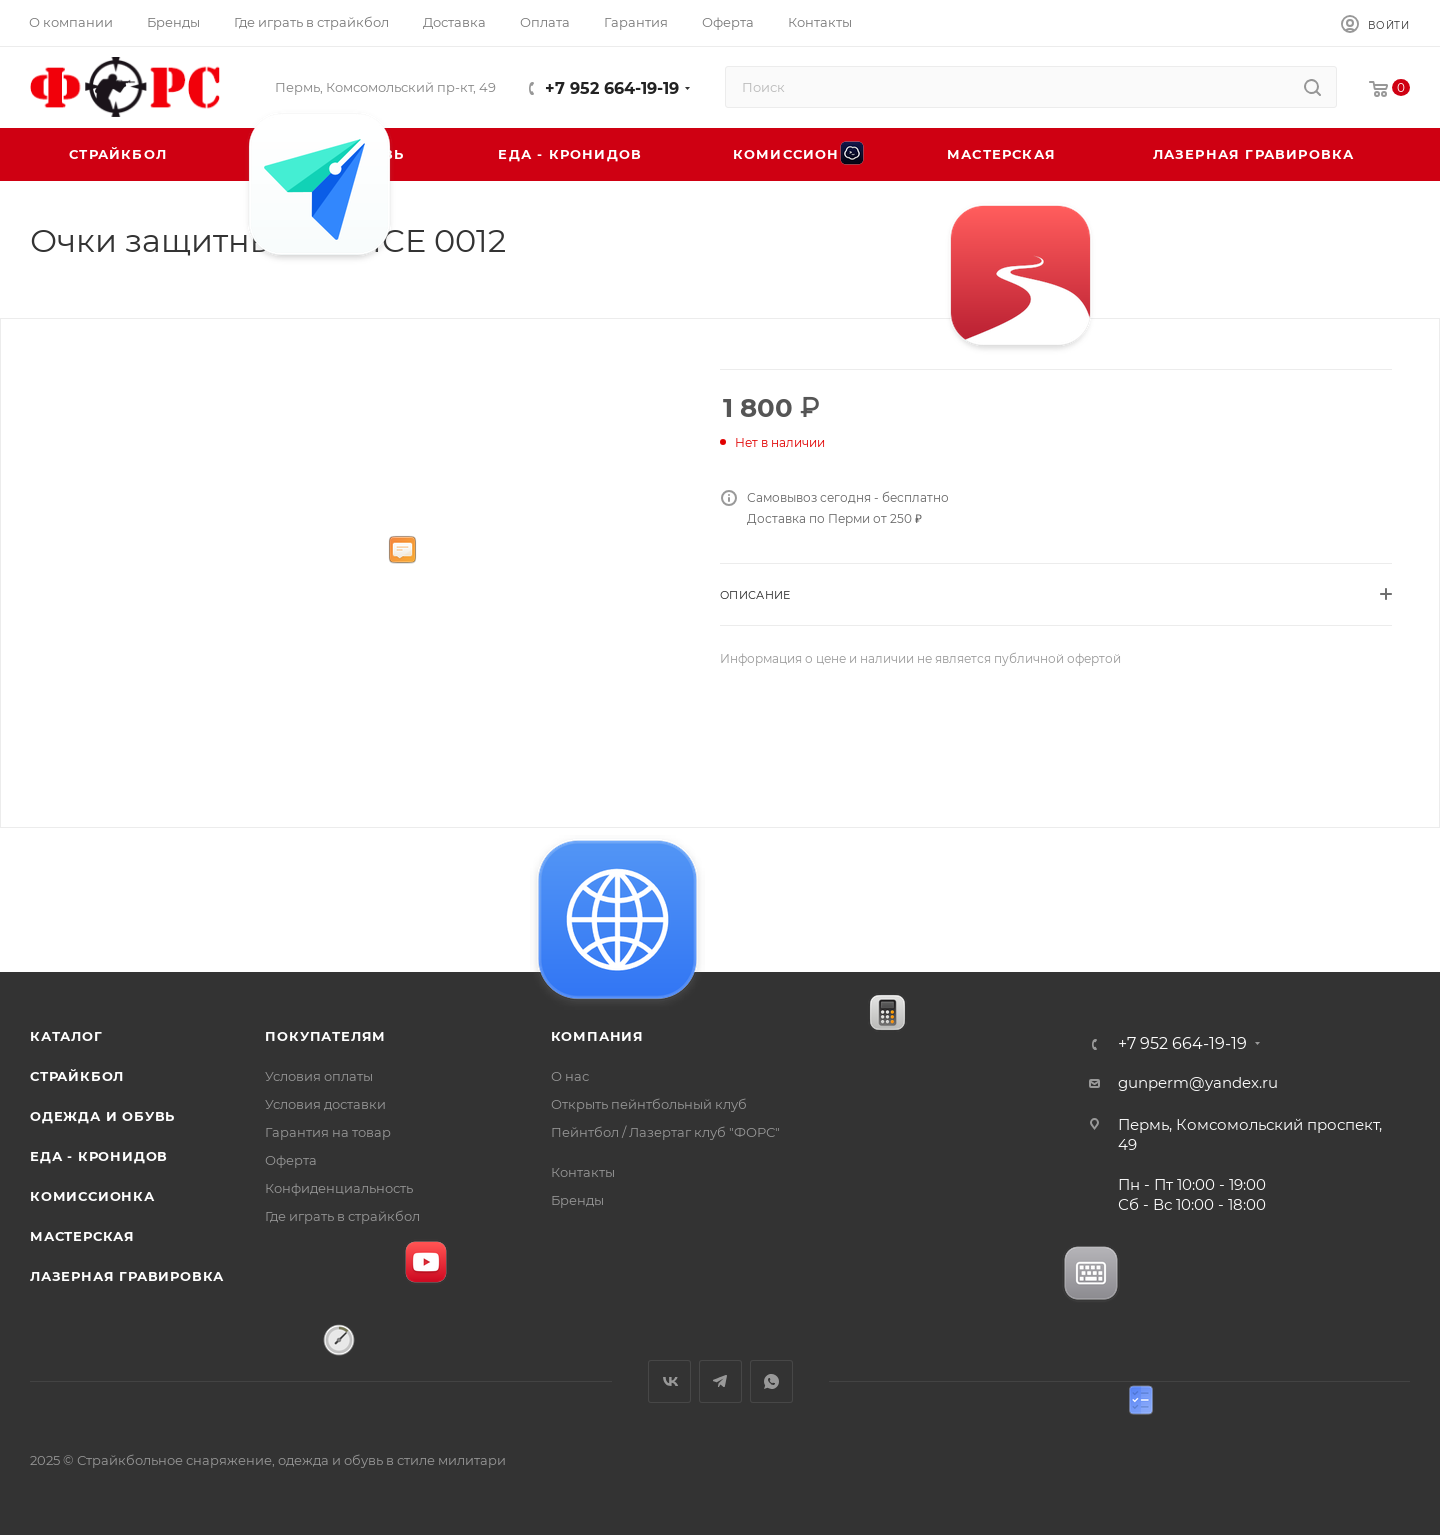 The height and width of the screenshot is (1535, 1440). What do you see at coordinates (426, 1262) in the screenshot?
I see `open the YouTube app` at bounding box center [426, 1262].